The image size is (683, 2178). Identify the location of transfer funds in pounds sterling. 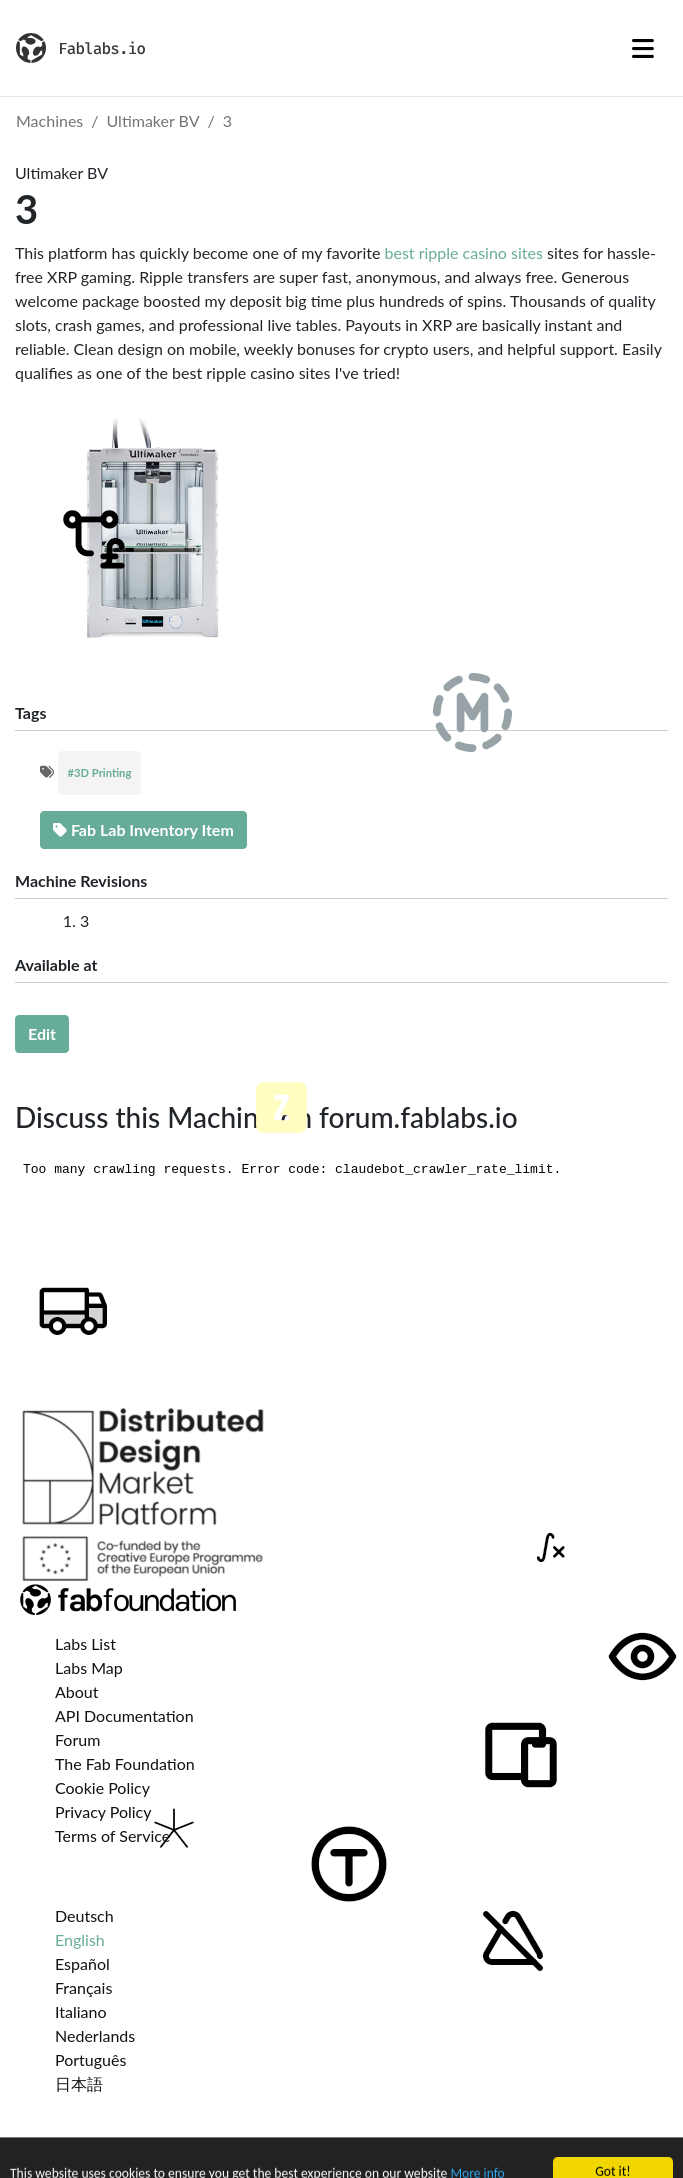
(94, 541).